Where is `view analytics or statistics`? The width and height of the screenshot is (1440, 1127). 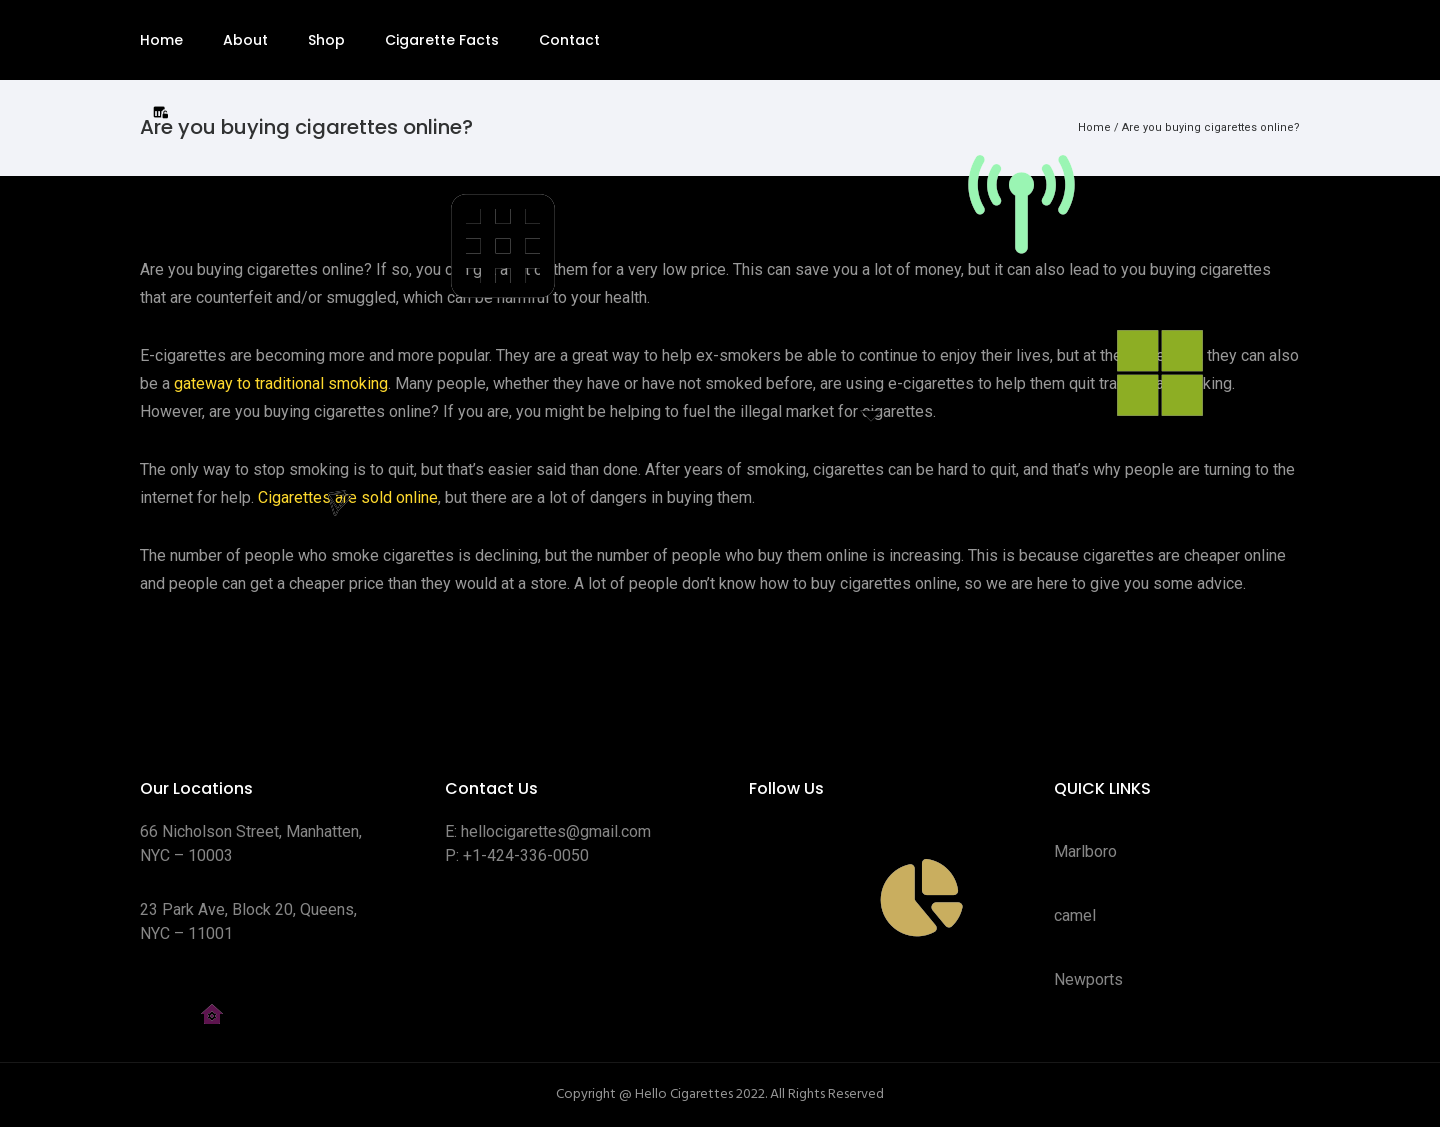
view analytics or statistics is located at coordinates (919, 897).